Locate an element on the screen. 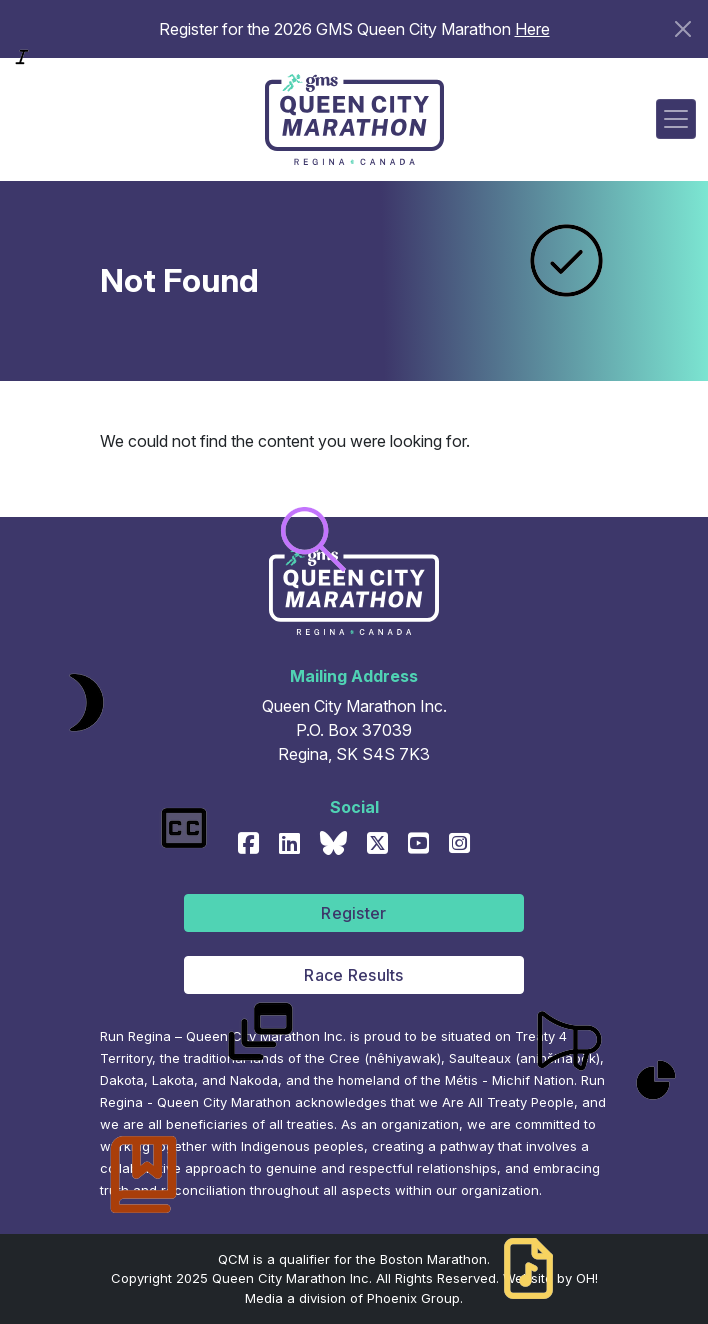 Image resolution: width=708 pixels, height=1324 pixels. view dynamic or stacked content feed is located at coordinates (260, 1031).